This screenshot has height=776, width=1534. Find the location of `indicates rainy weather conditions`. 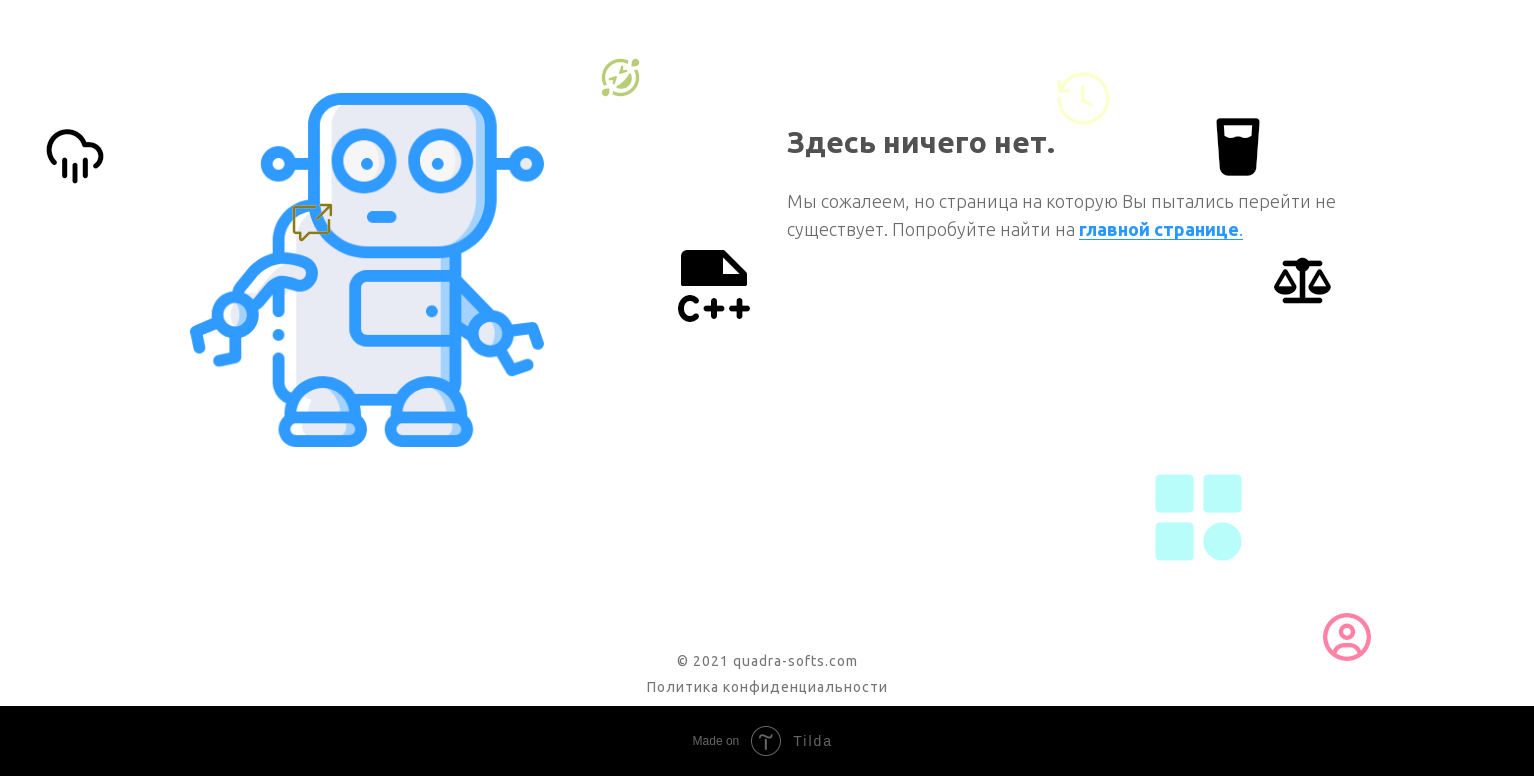

indicates rainy weather conditions is located at coordinates (75, 155).